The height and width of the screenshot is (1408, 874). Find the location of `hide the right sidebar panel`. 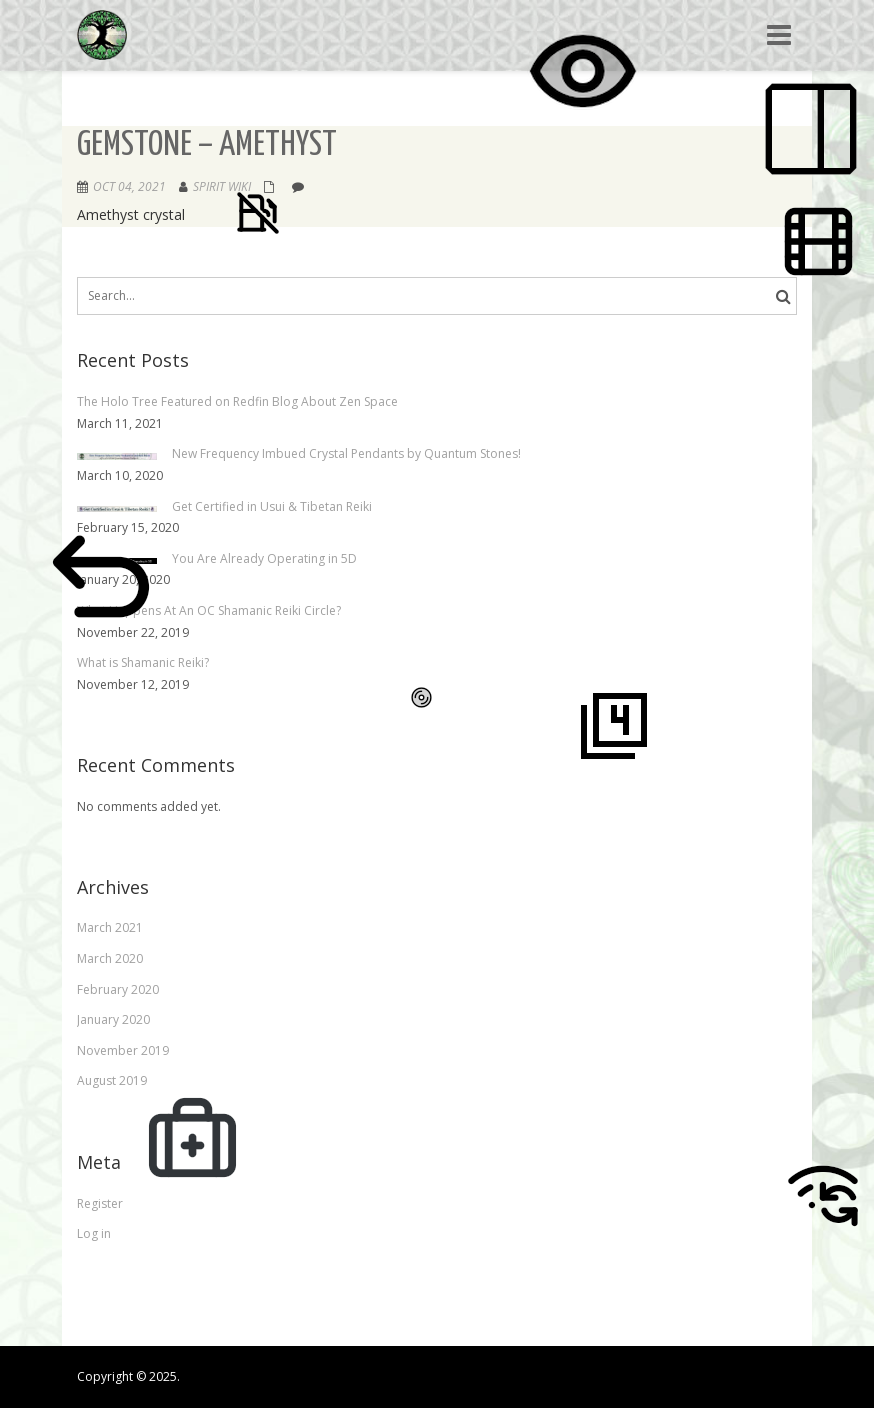

hide the right sidebar panel is located at coordinates (811, 129).